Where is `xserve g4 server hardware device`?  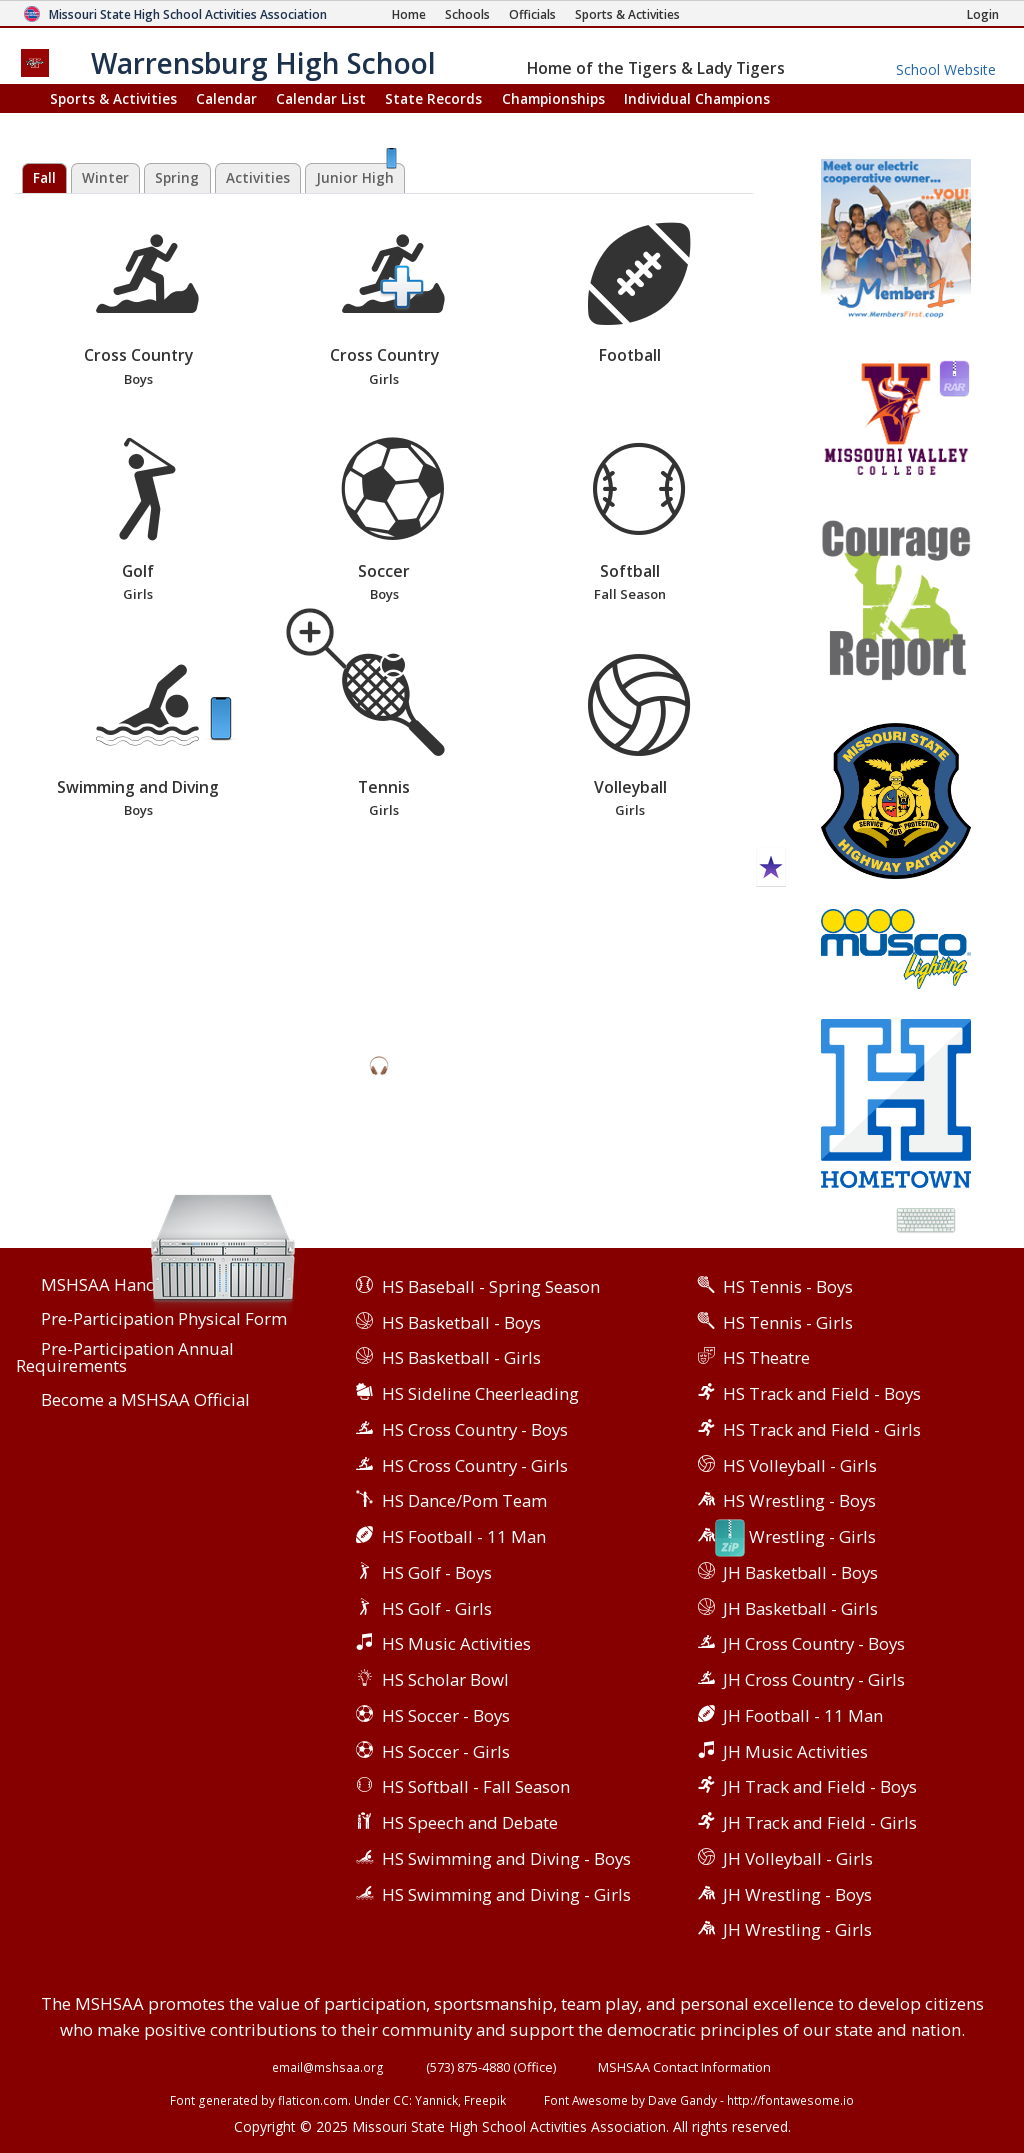
xserve g4 server hardware device is located at coordinates (223, 1244).